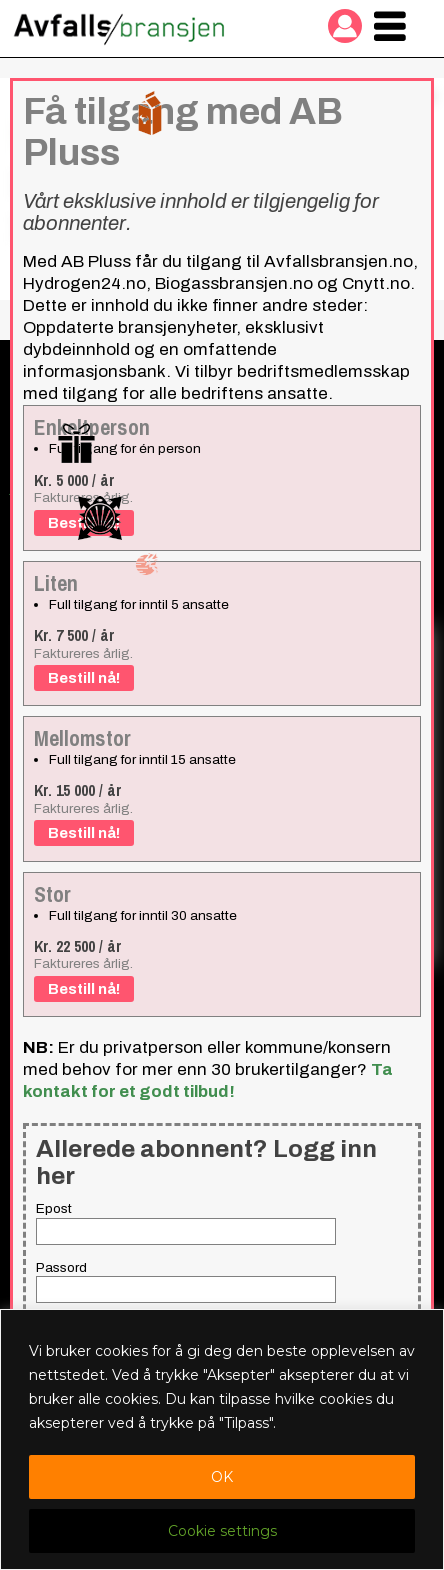  What do you see at coordinates (100, 518) in the screenshot?
I see `share or broadcast game achievement` at bounding box center [100, 518].